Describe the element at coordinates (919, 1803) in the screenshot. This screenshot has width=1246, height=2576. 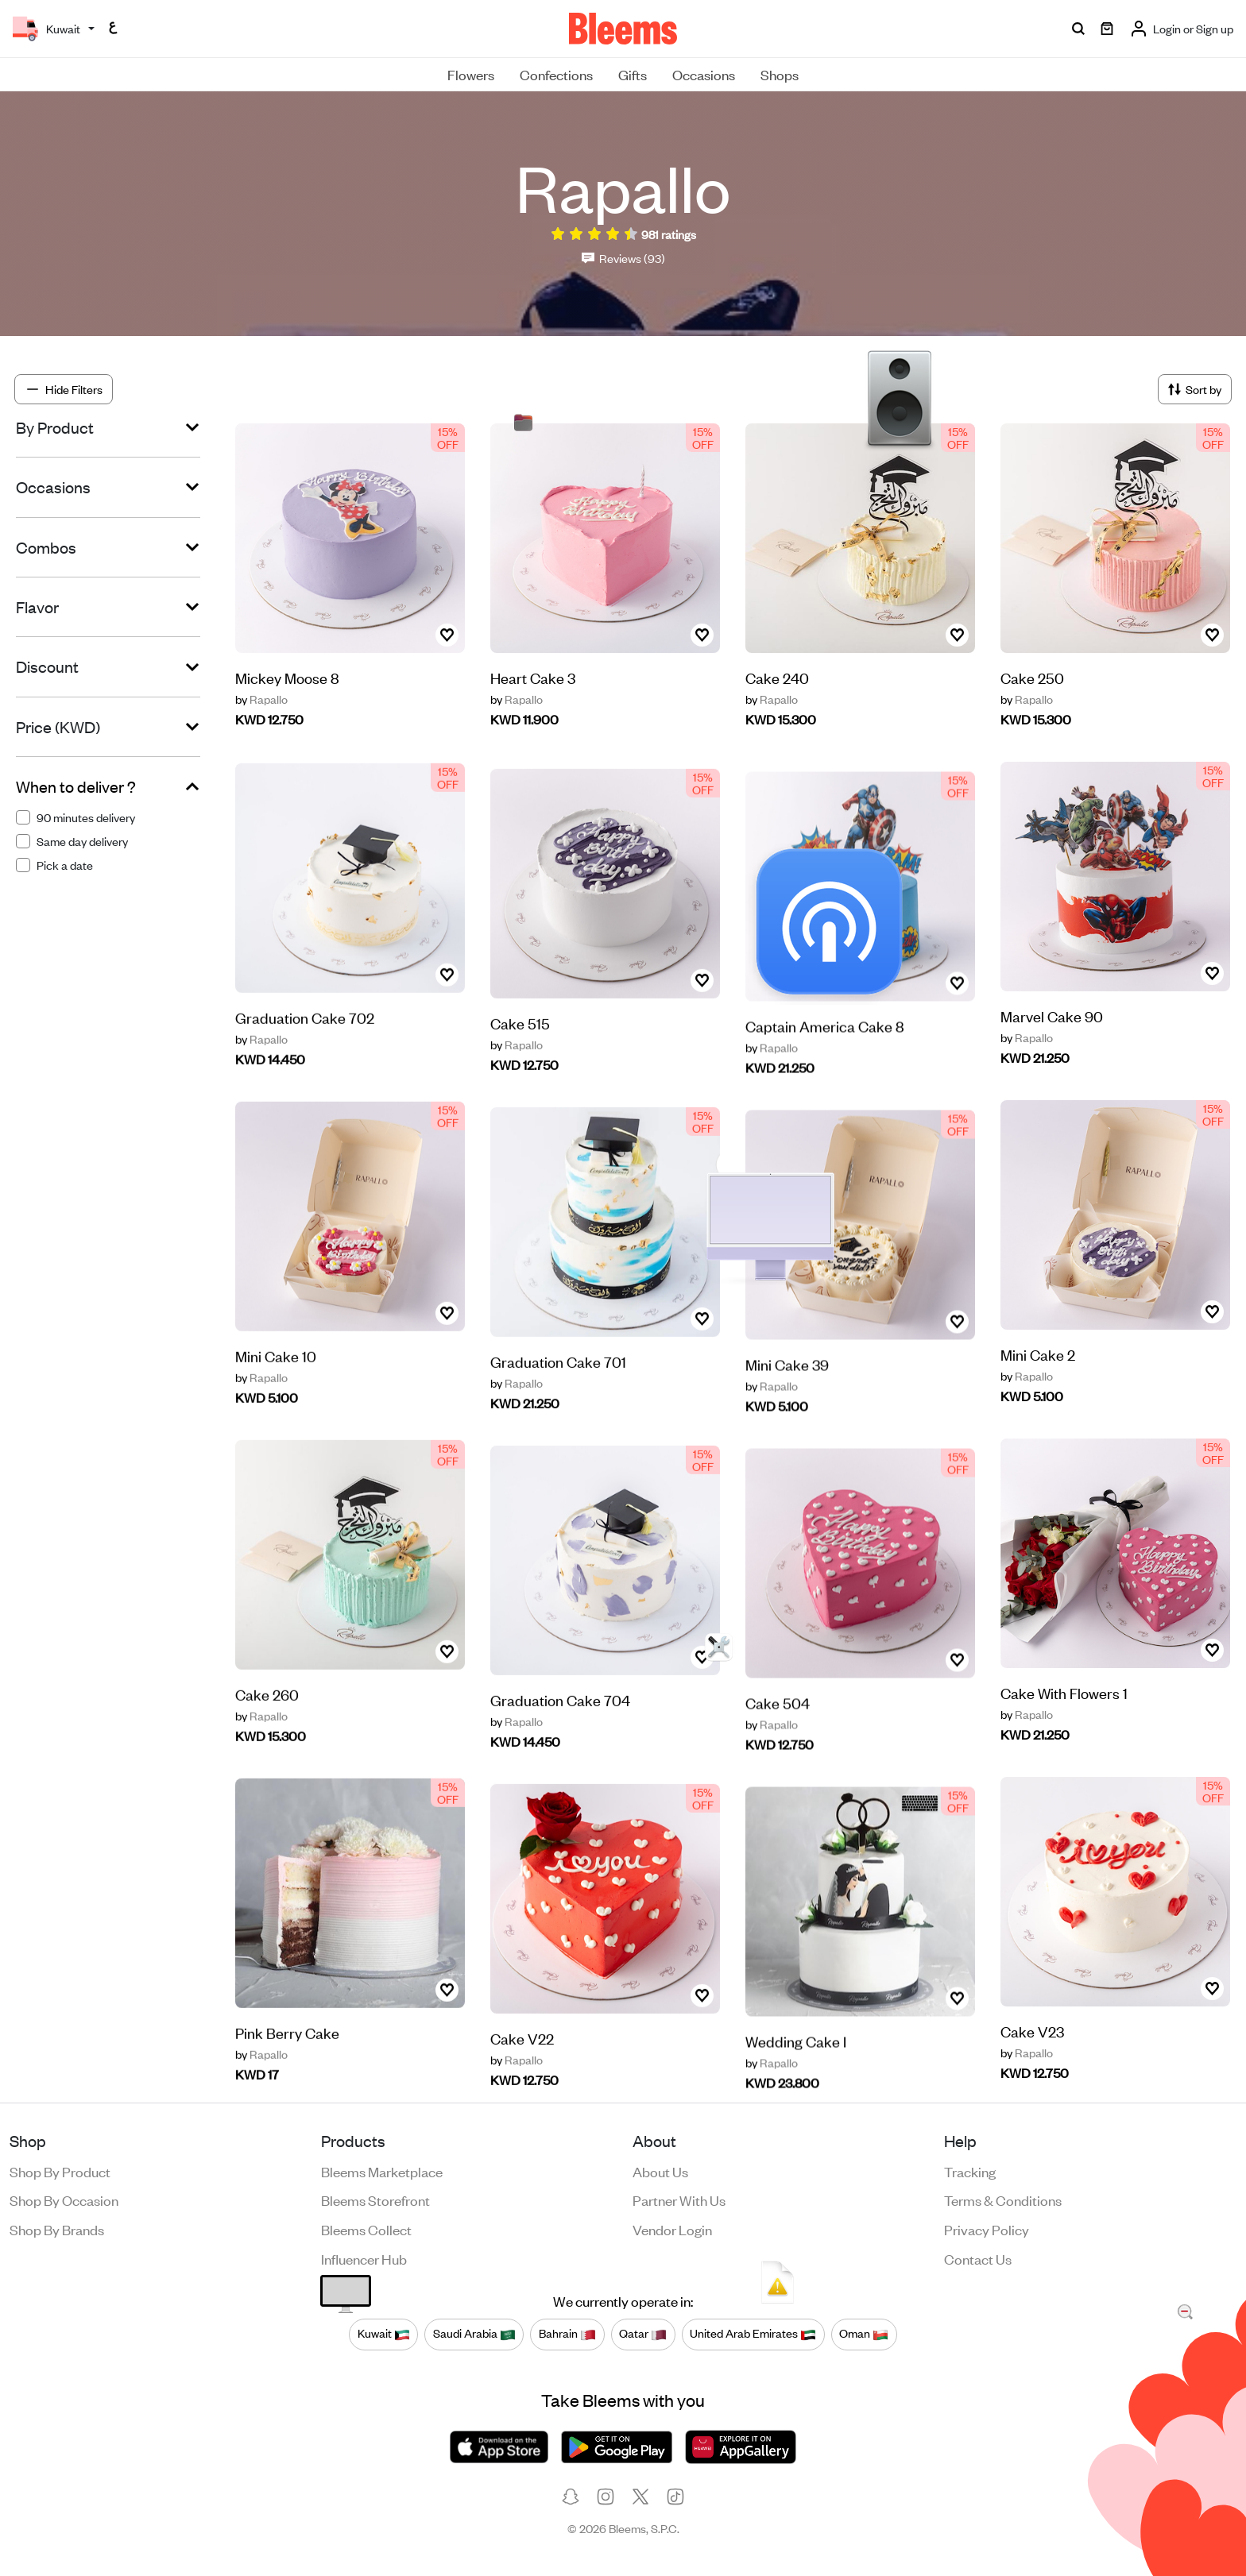
I see `indicates an extended keyboard is connected` at that location.